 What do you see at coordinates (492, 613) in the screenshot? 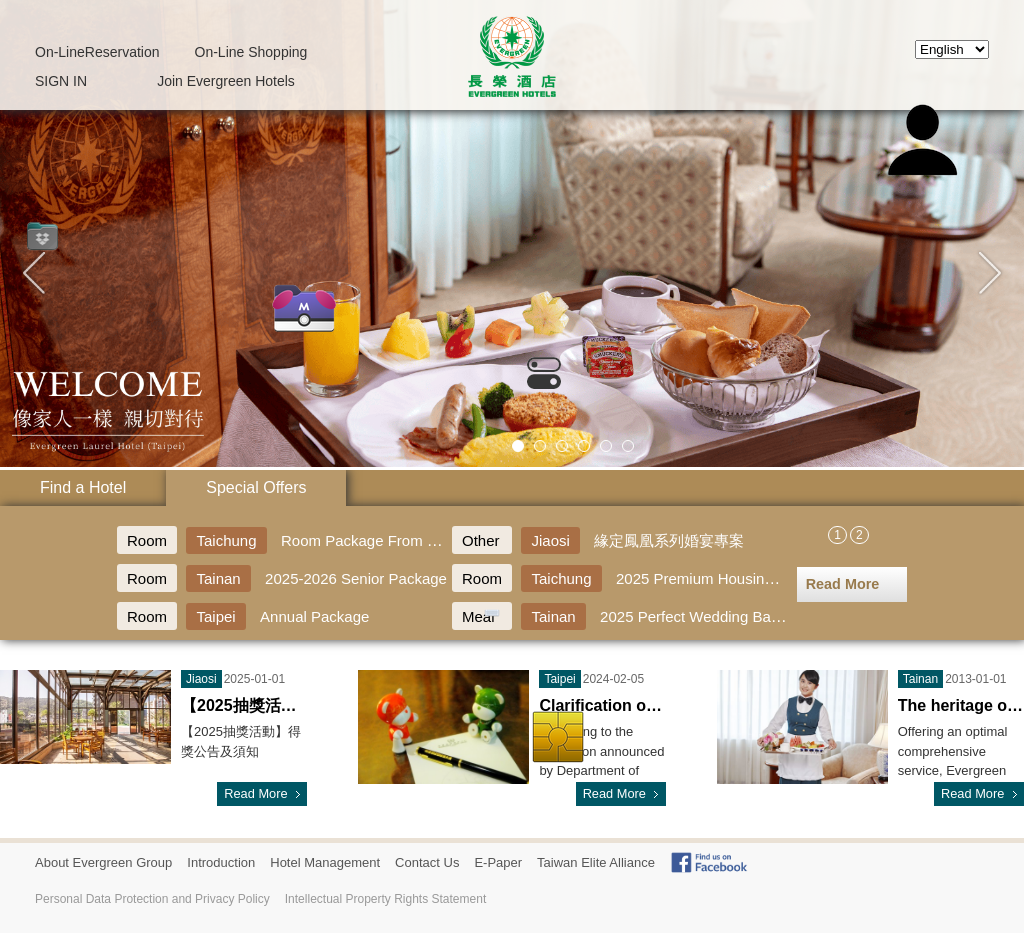
I see `indicates keyboard connected via bluetooth` at bounding box center [492, 613].